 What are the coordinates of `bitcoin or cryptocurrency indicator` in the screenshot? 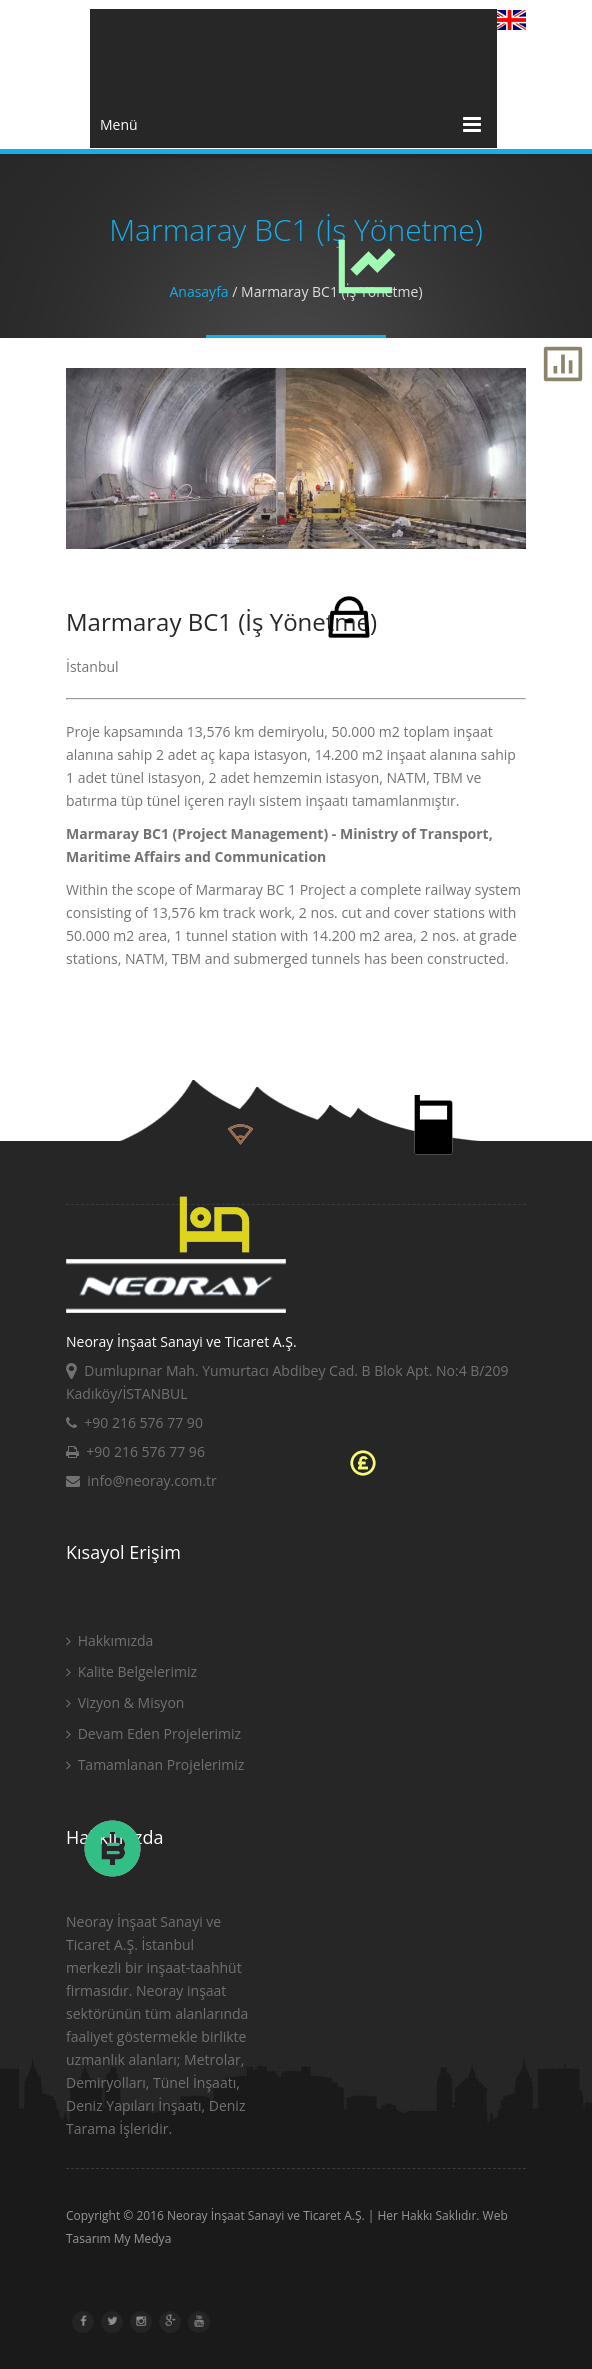 It's located at (112, 1848).